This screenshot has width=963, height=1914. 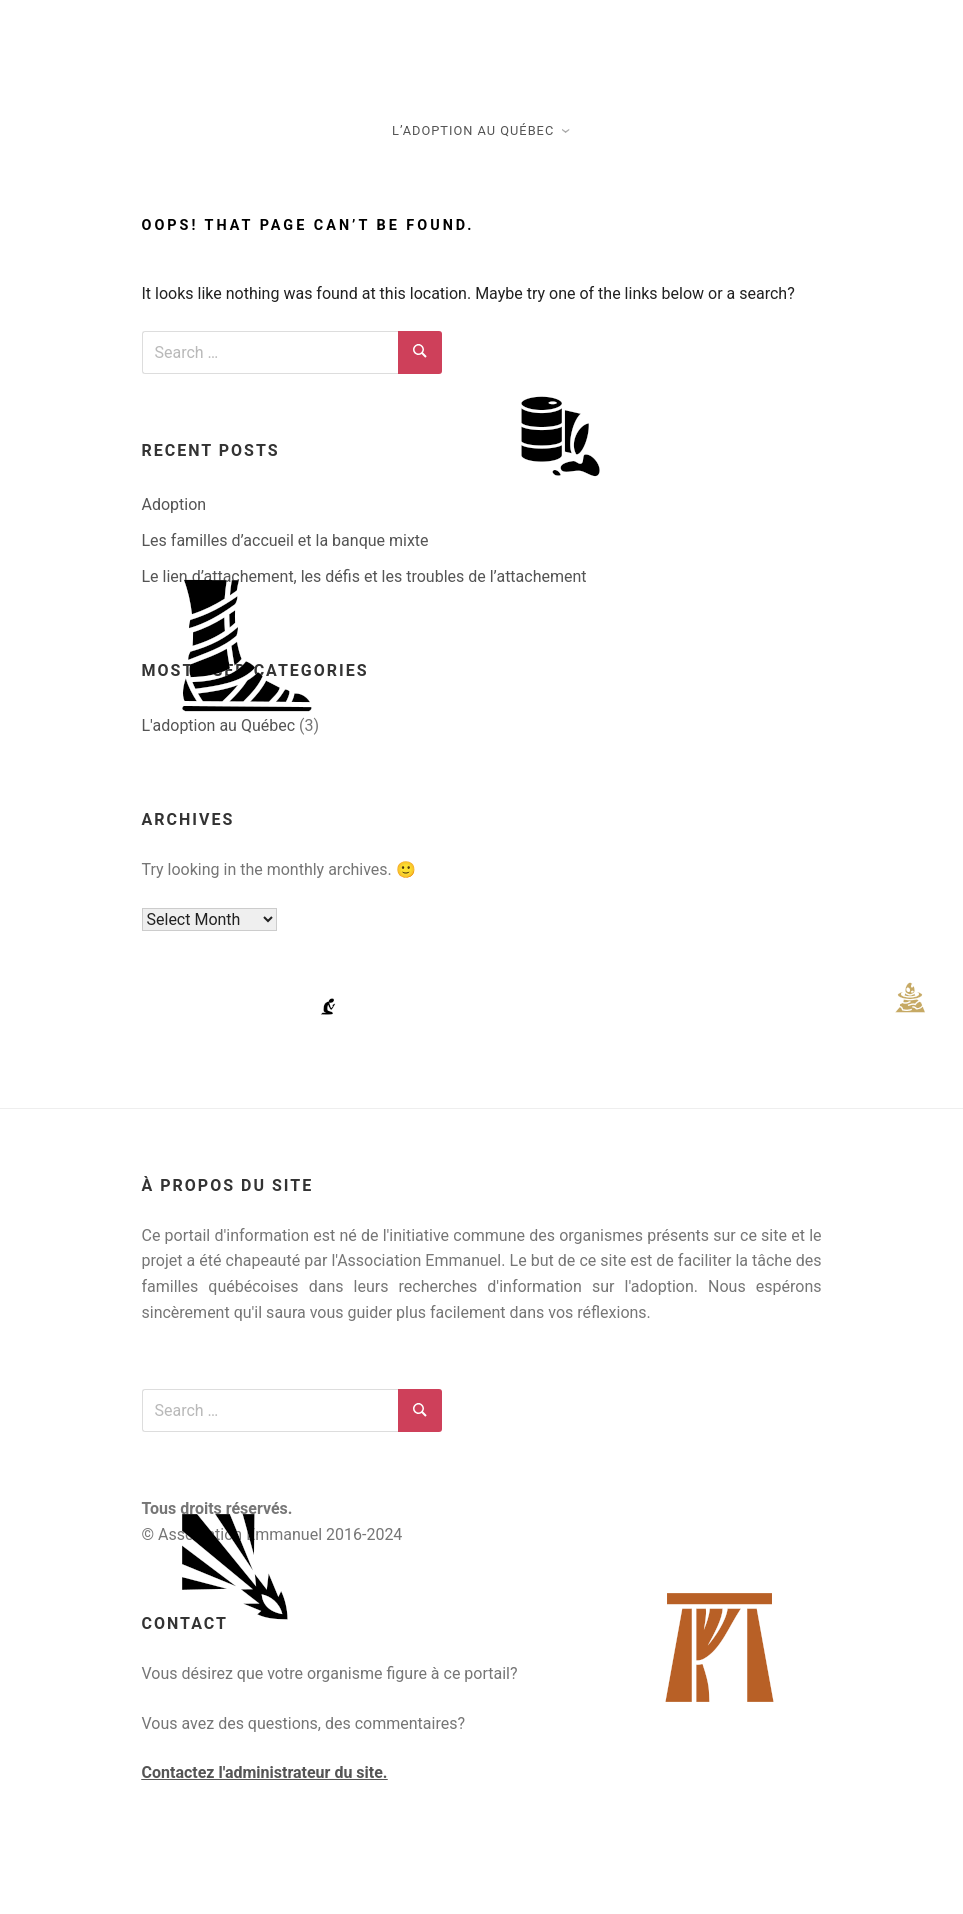 I want to click on indicates a leaking or damaged container, so click(x=559, y=435).